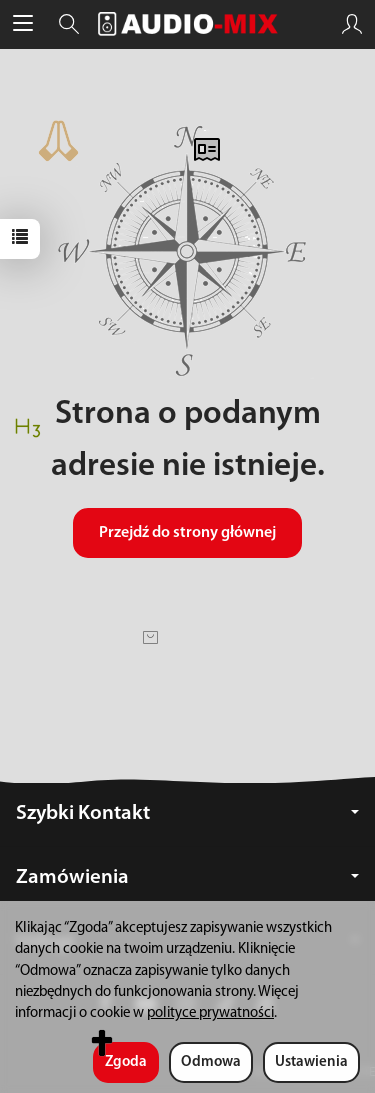  Describe the element at coordinates (150, 637) in the screenshot. I see `view your shopping bag` at that location.